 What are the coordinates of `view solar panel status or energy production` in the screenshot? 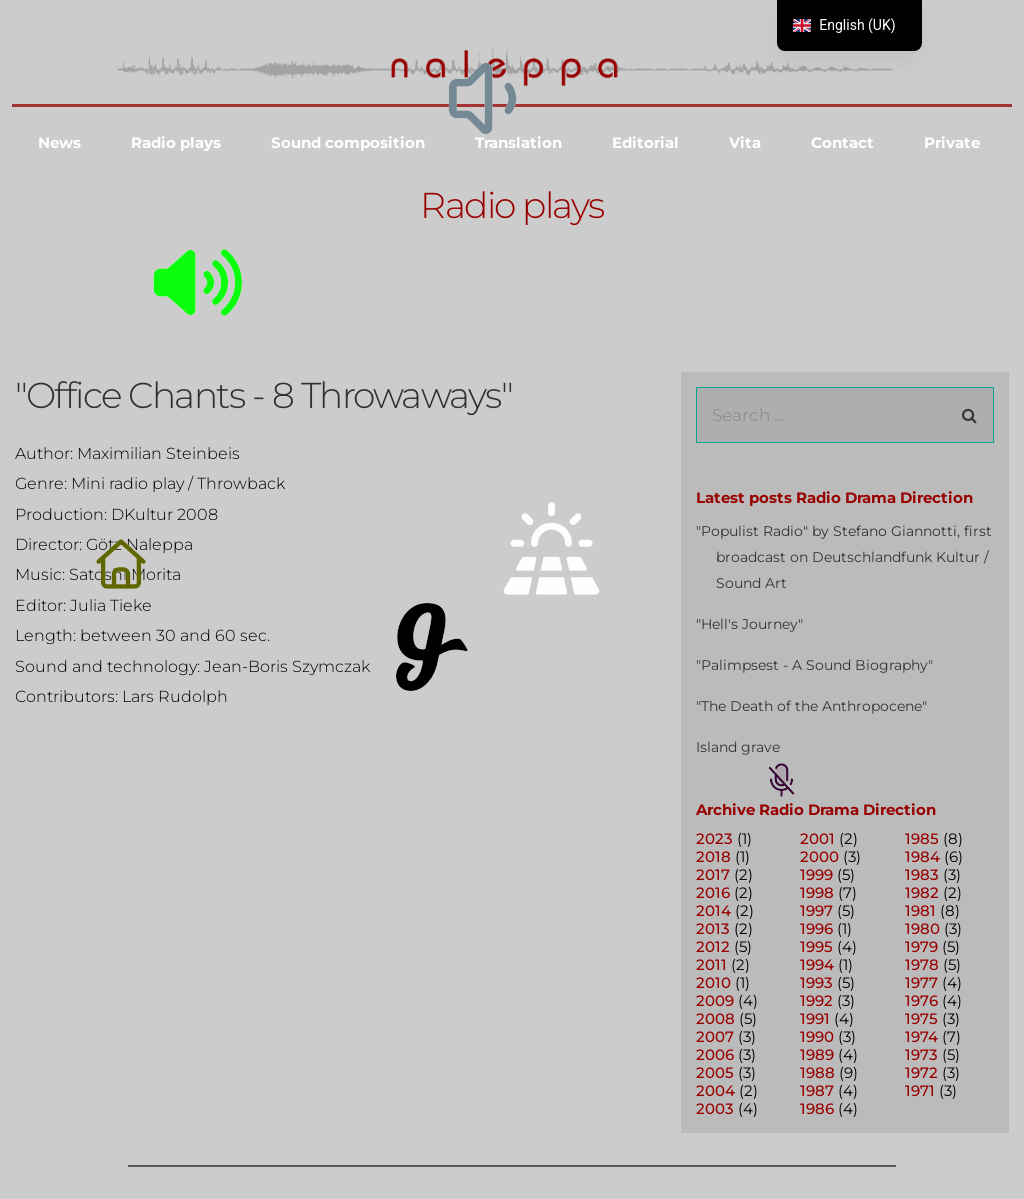 It's located at (551, 553).